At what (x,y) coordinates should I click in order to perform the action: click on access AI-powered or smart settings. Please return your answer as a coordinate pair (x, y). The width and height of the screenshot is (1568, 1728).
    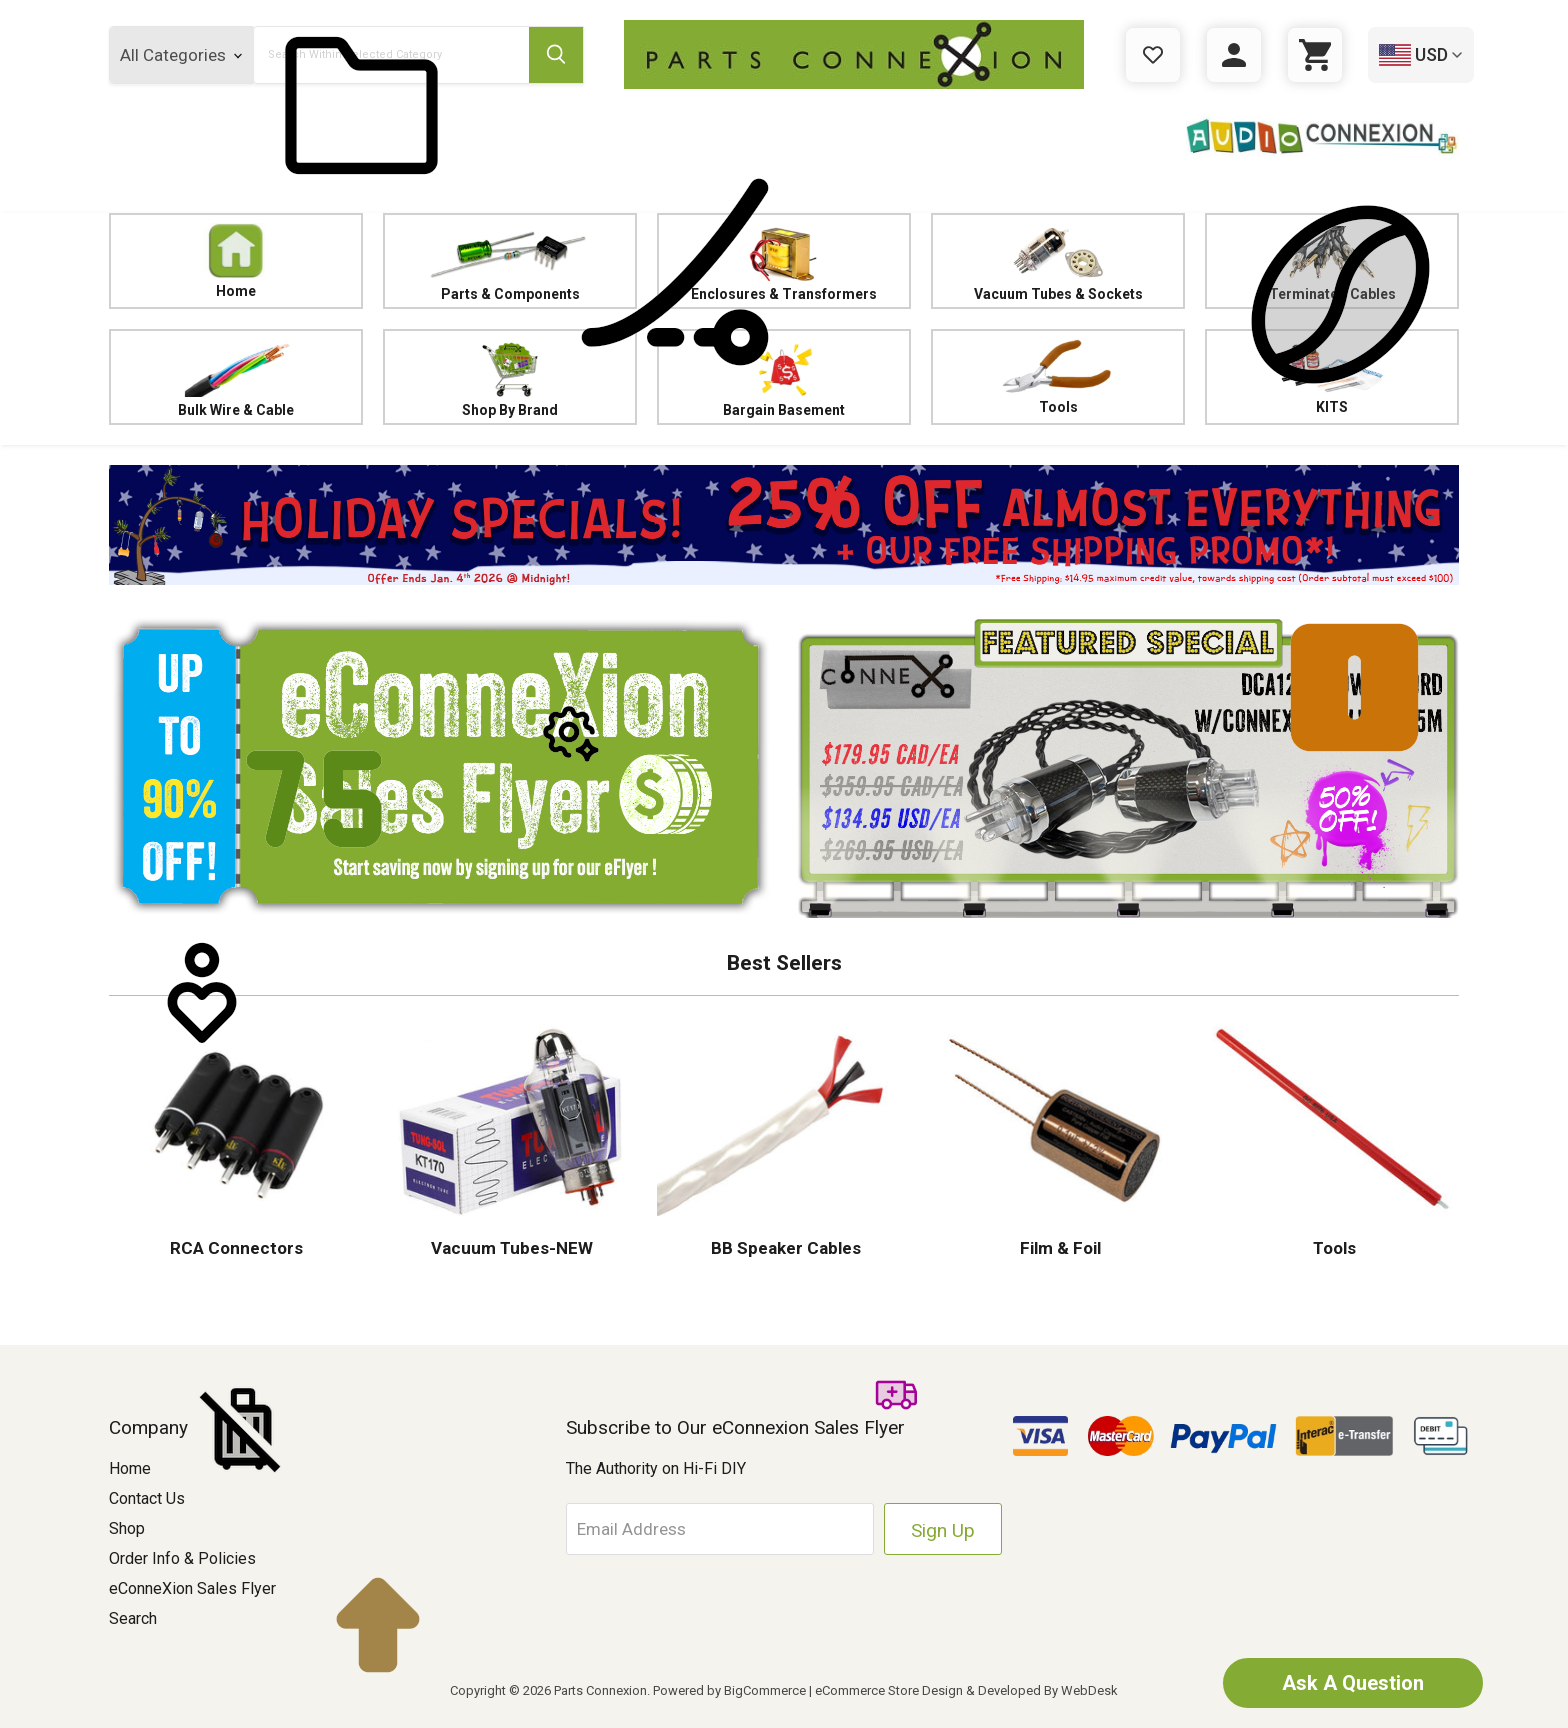
    Looking at the image, I should click on (569, 732).